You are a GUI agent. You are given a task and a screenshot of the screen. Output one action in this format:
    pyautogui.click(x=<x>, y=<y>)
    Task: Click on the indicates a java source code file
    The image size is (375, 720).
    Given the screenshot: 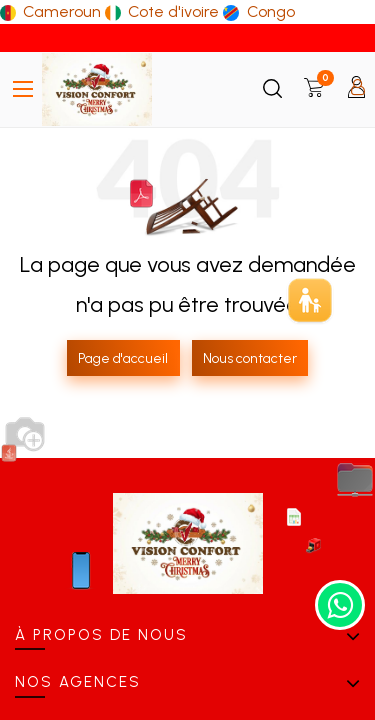 What is the action you would take?
    pyautogui.click(x=9, y=453)
    